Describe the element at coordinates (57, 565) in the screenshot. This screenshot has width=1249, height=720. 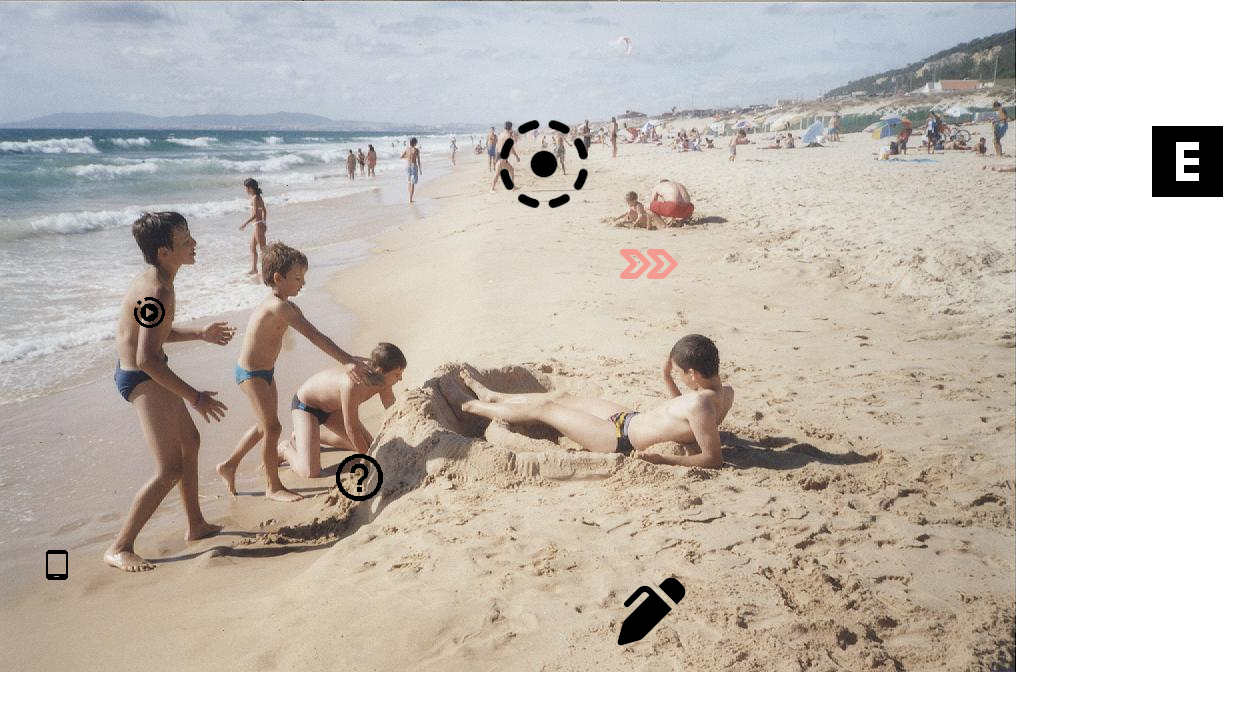
I see `switch to tablet view or mode` at that location.